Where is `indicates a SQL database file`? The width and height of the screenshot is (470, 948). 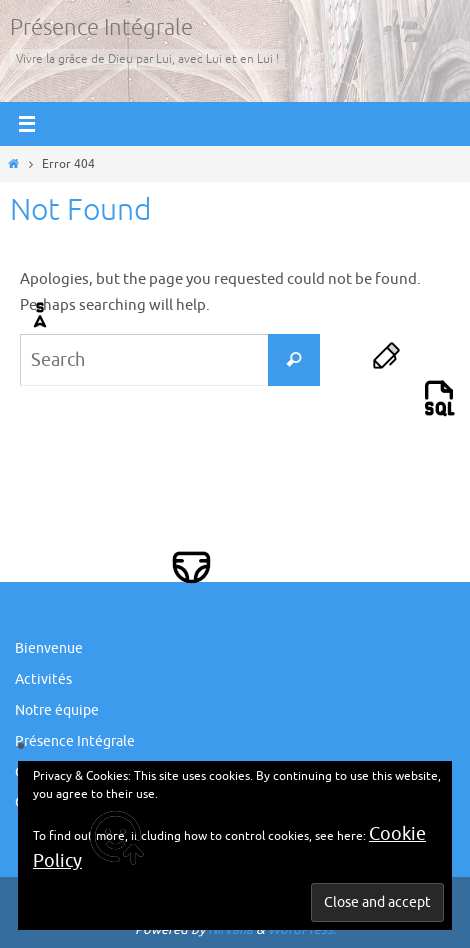
indicates a SQL database file is located at coordinates (439, 398).